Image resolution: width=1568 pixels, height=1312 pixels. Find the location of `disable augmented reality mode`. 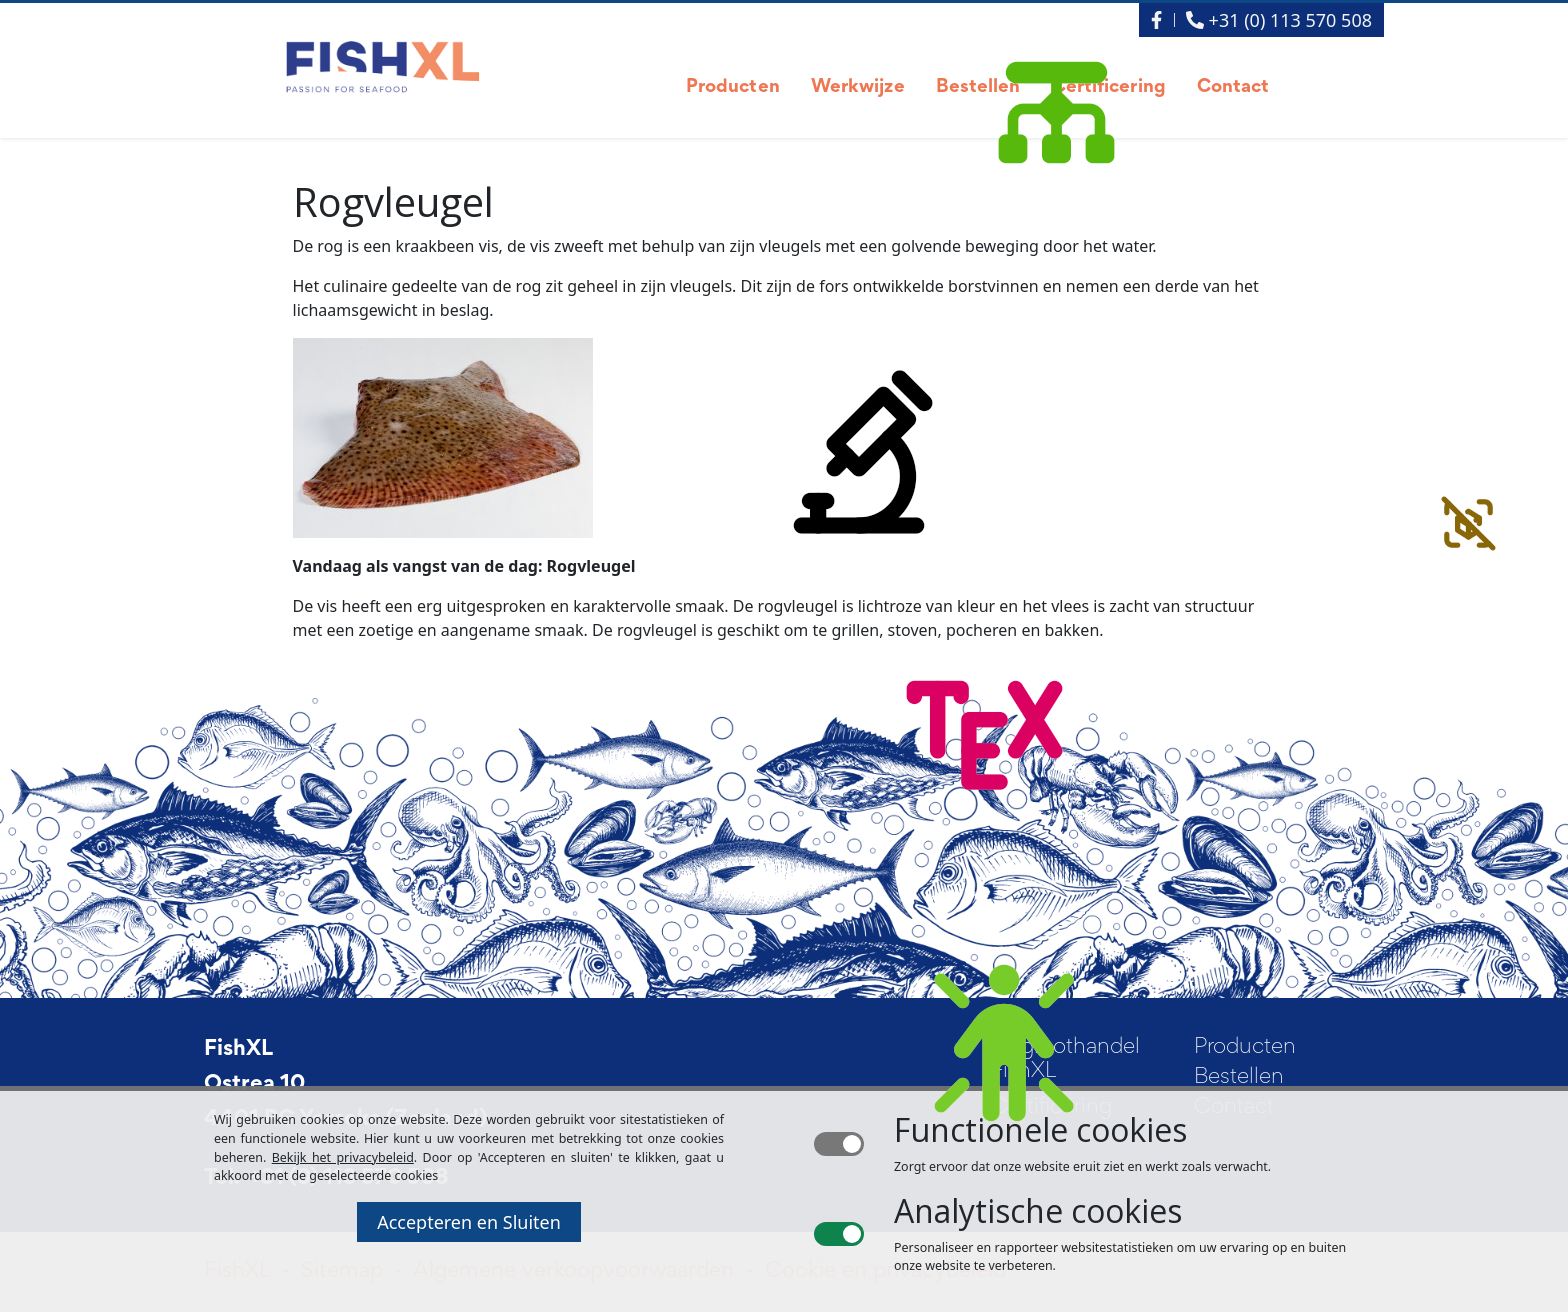

disable augmented reality mode is located at coordinates (1468, 523).